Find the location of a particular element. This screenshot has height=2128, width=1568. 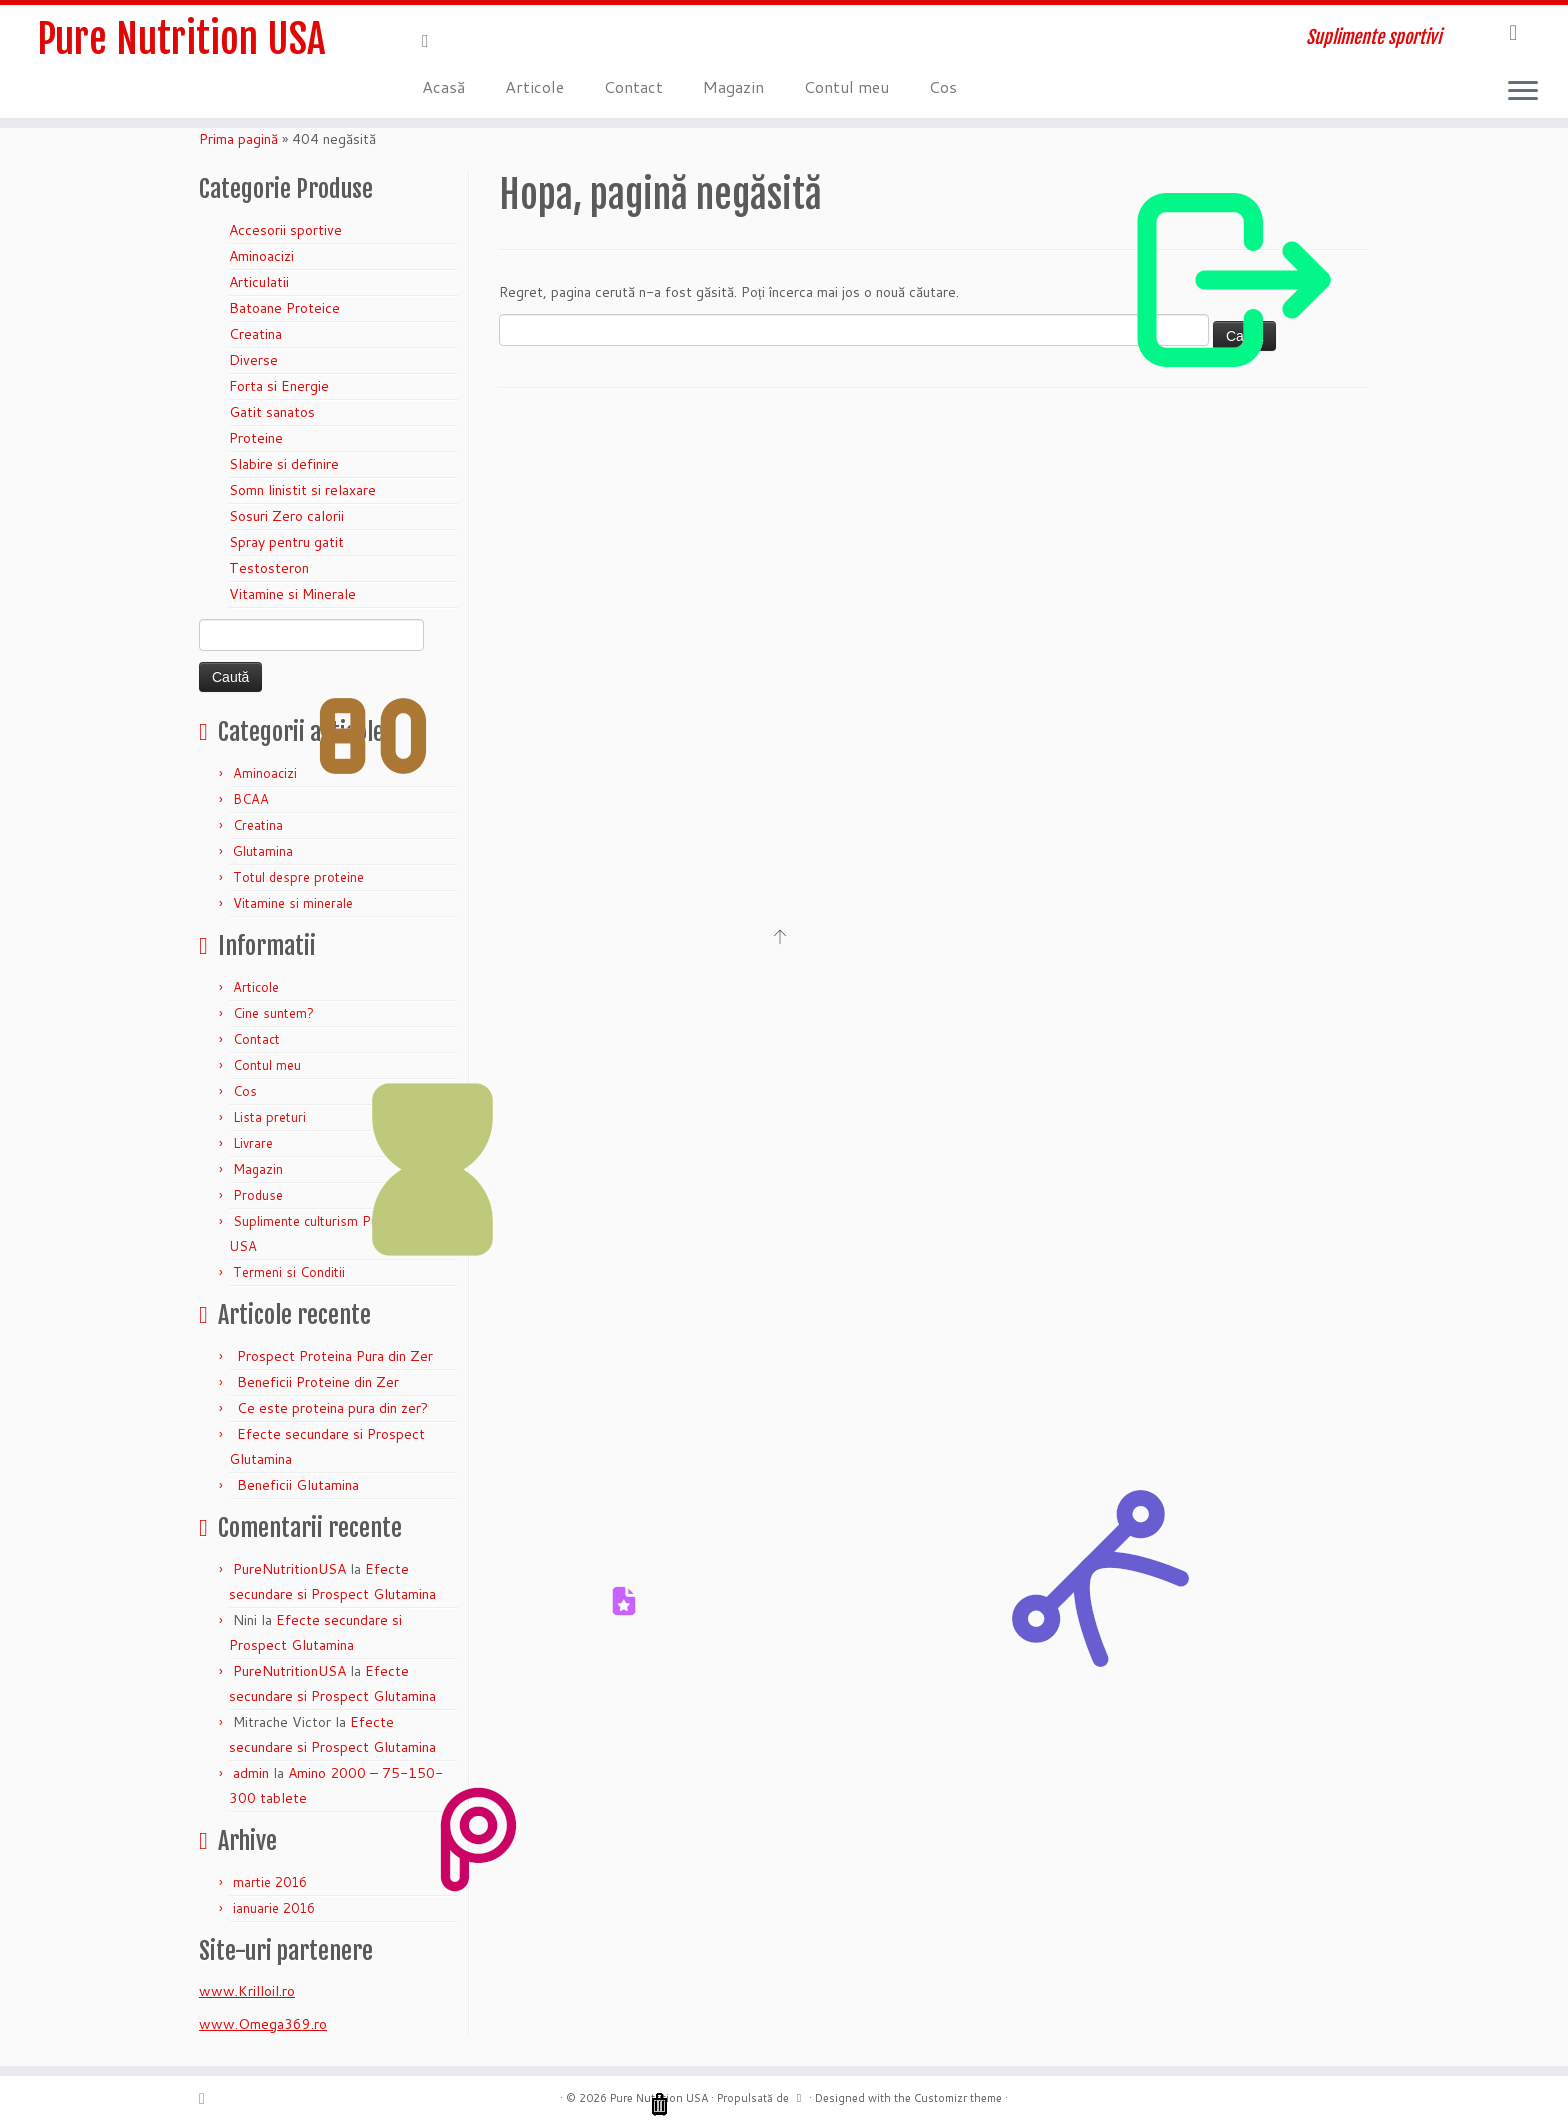

indicates loading or processing in progress is located at coordinates (432, 1169).